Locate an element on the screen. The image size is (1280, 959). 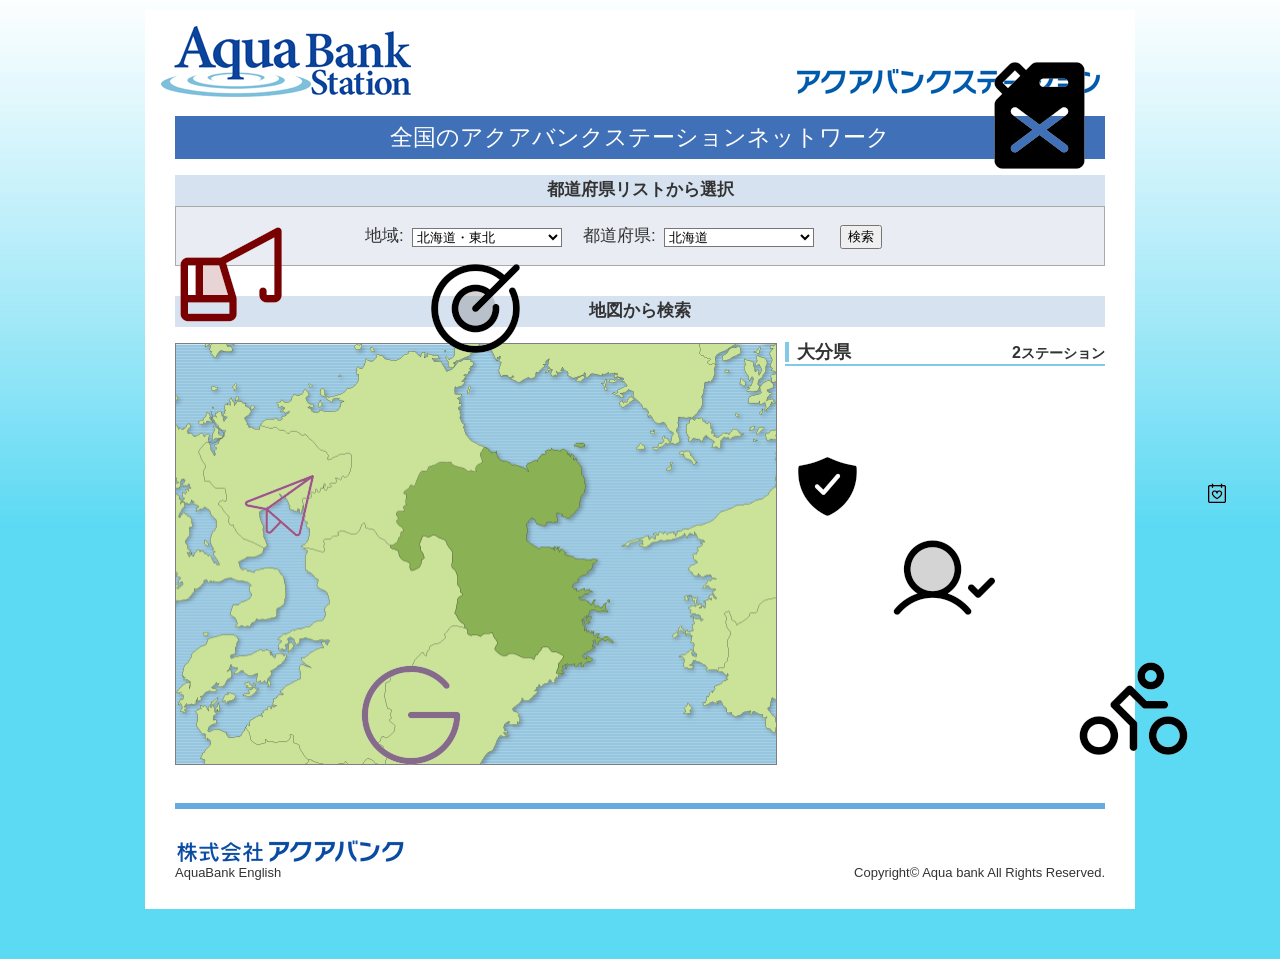
open Telegram app is located at coordinates (282, 507).